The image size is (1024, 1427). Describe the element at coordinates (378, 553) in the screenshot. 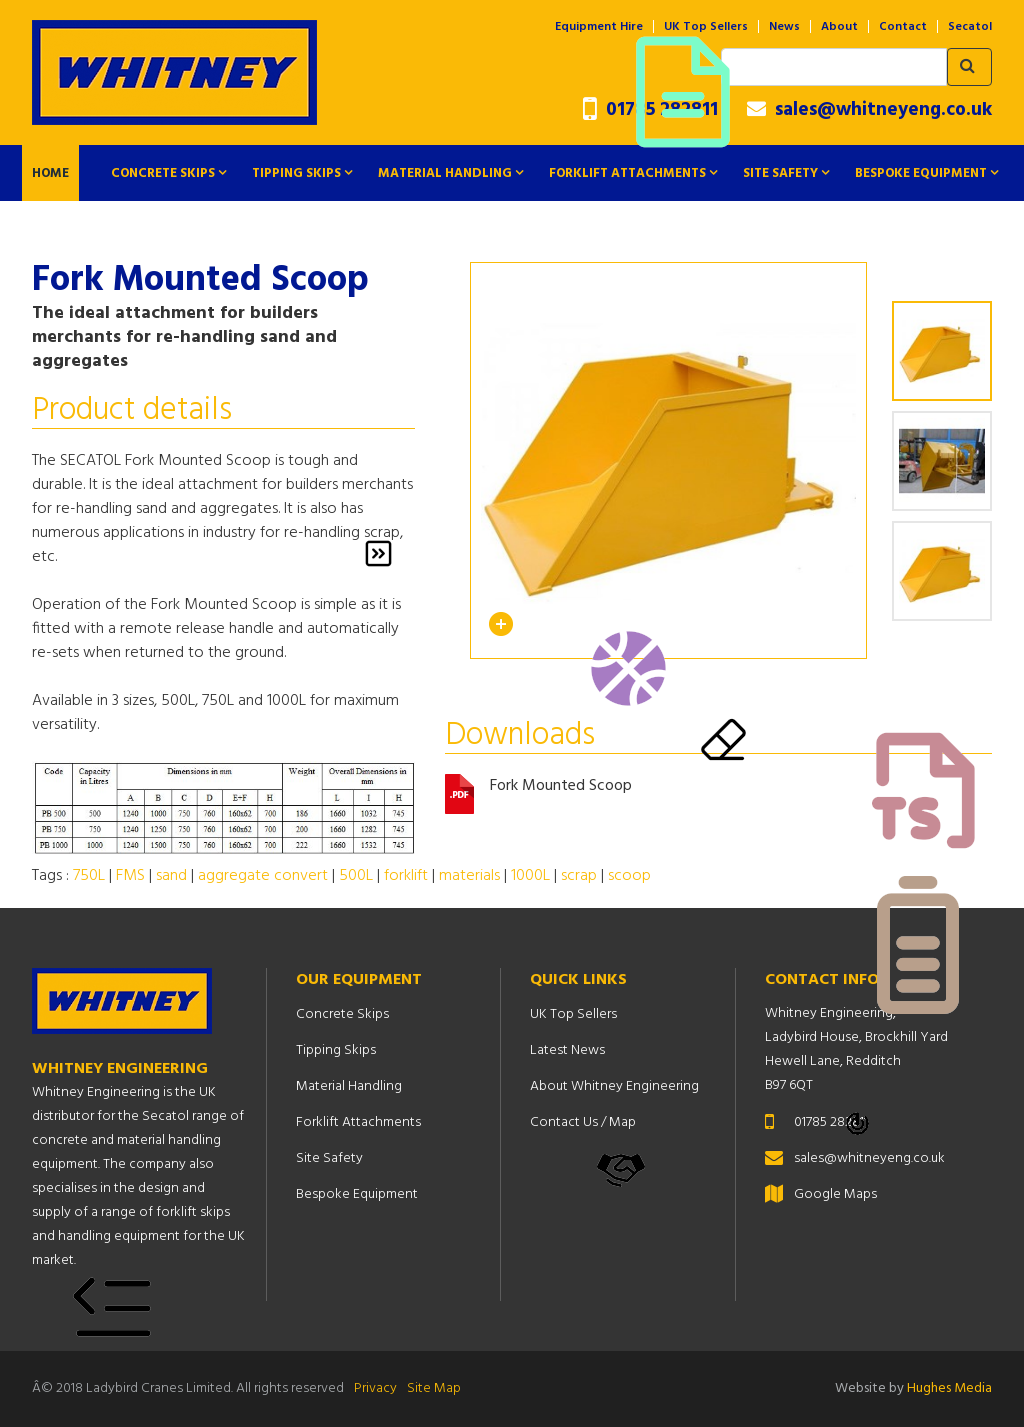

I see `navigate forward or skip ahead` at that location.